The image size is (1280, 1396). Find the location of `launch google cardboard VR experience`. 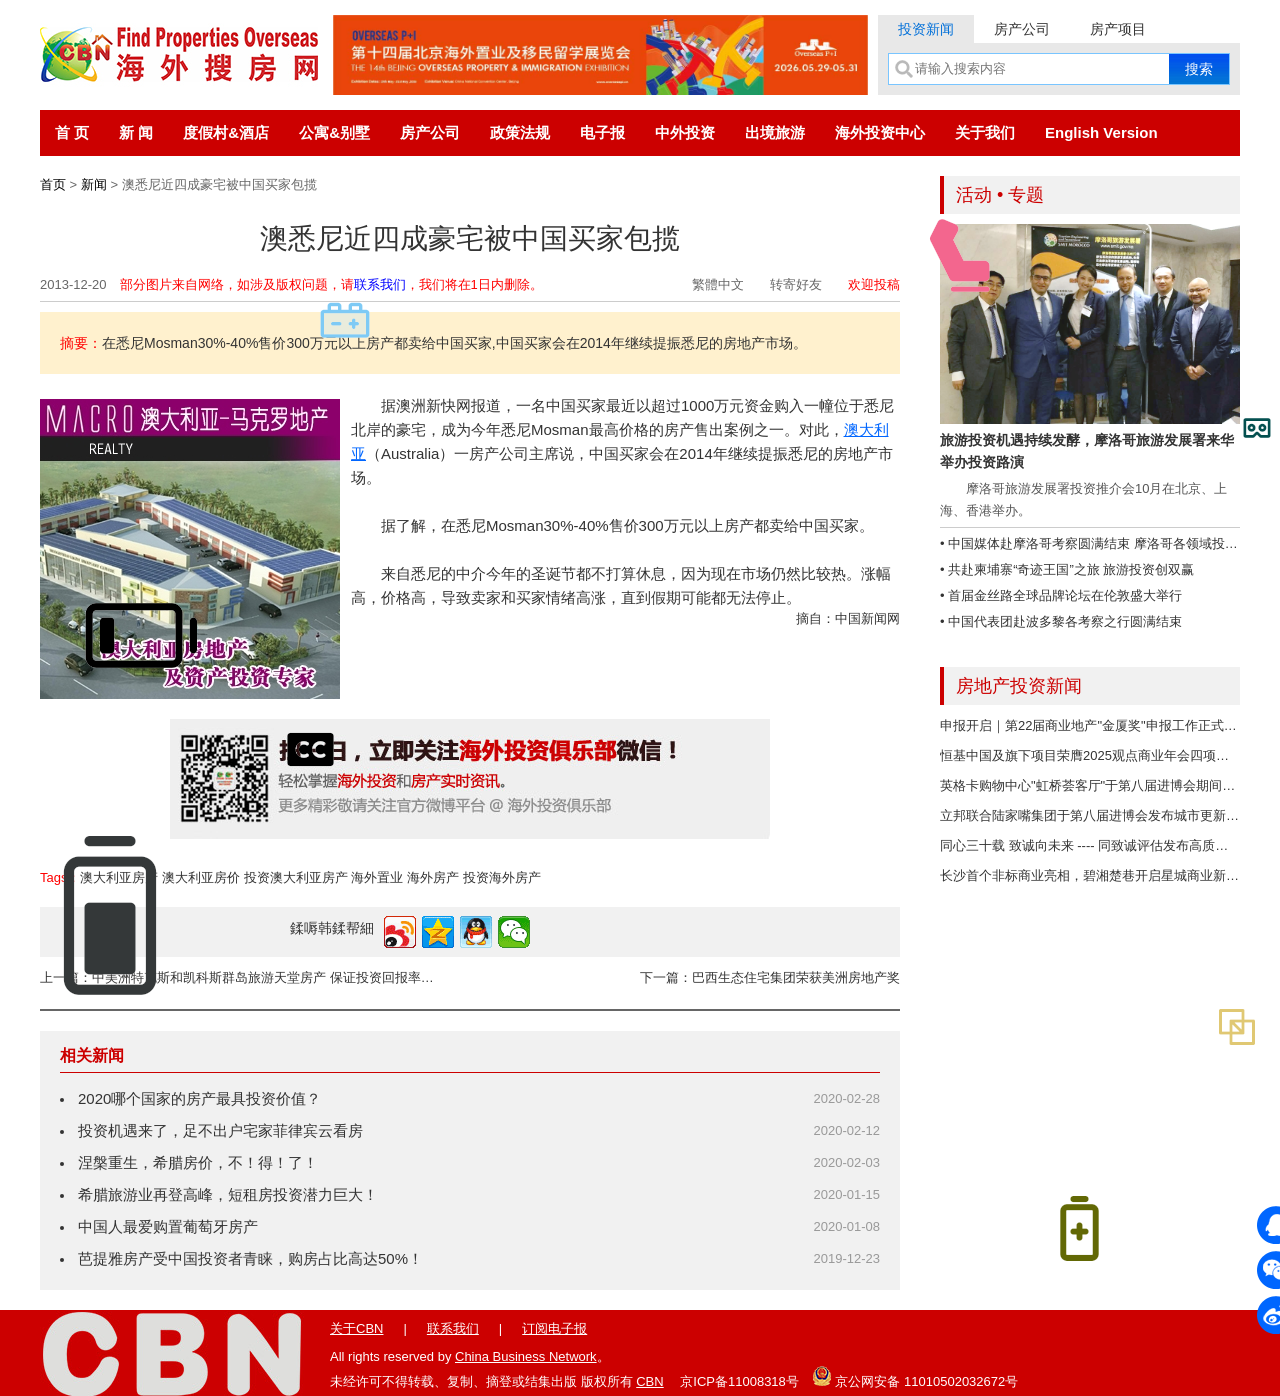

launch google cardboard VR experience is located at coordinates (1257, 428).